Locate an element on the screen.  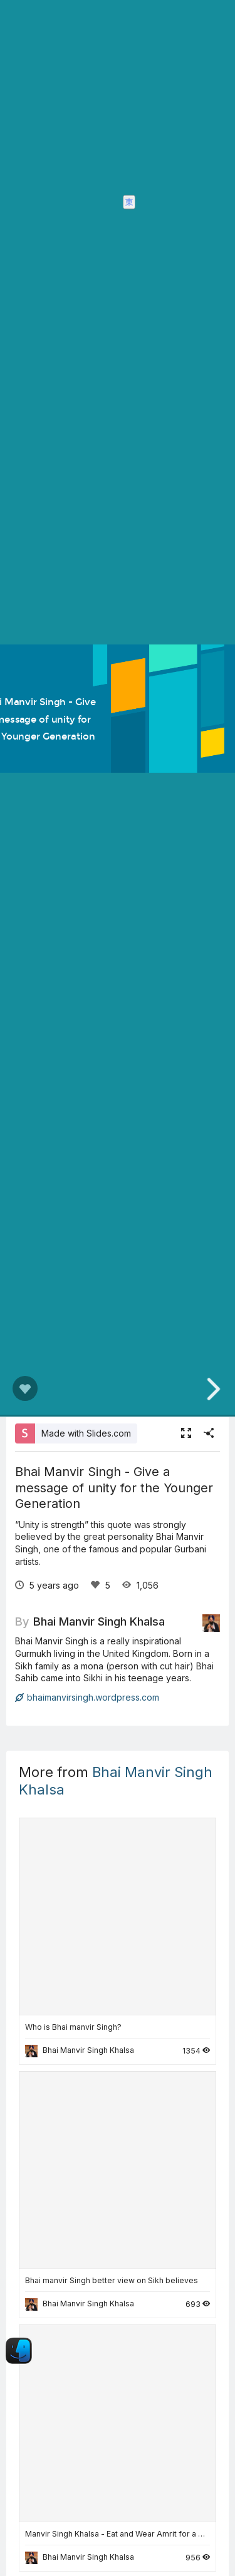
launch gnome mahjongg tile matching game is located at coordinates (129, 202).